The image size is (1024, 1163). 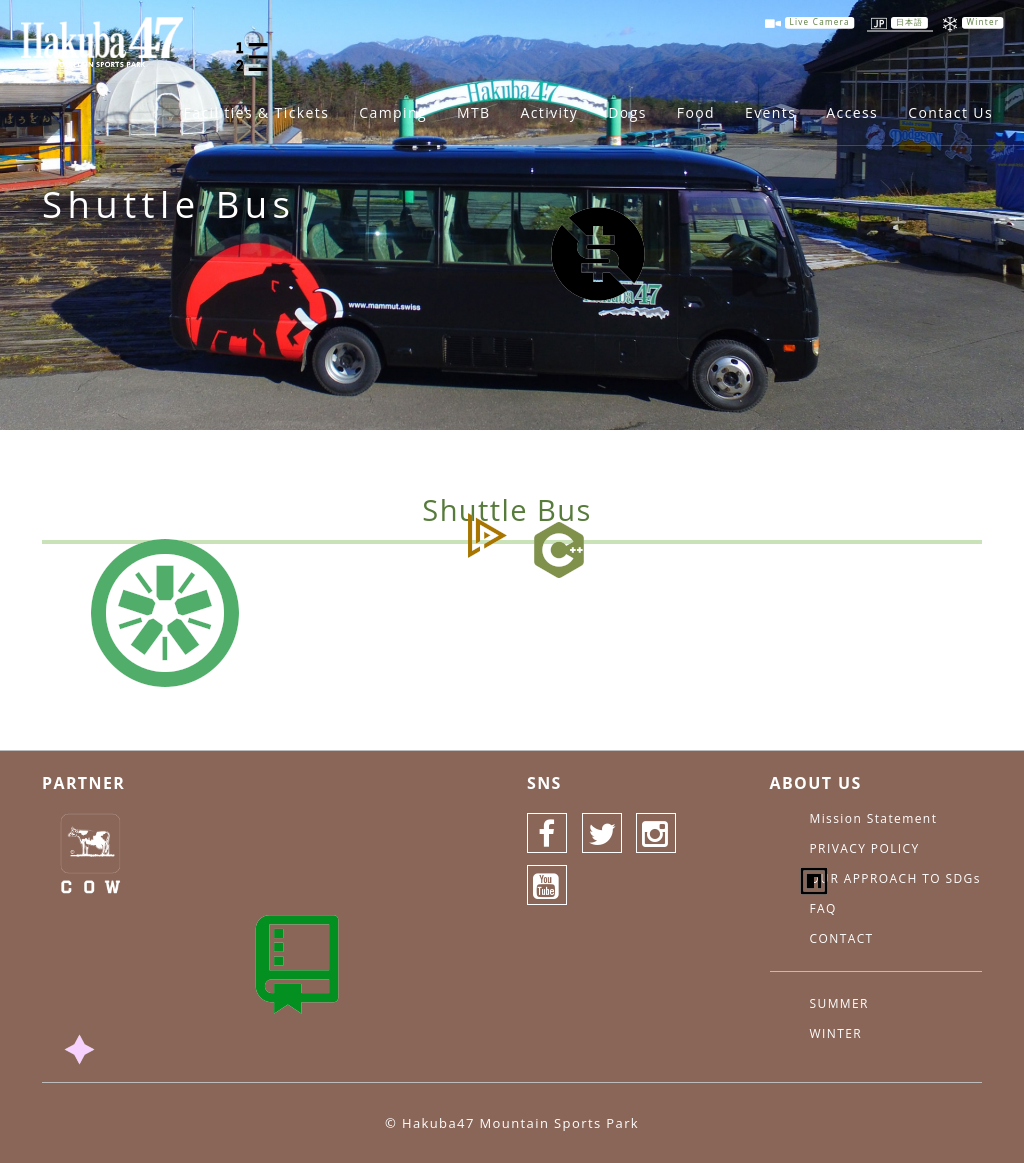 What do you see at coordinates (79, 1049) in the screenshot?
I see `indicates sunny or clear weather conditions` at bounding box center [79, 1049].